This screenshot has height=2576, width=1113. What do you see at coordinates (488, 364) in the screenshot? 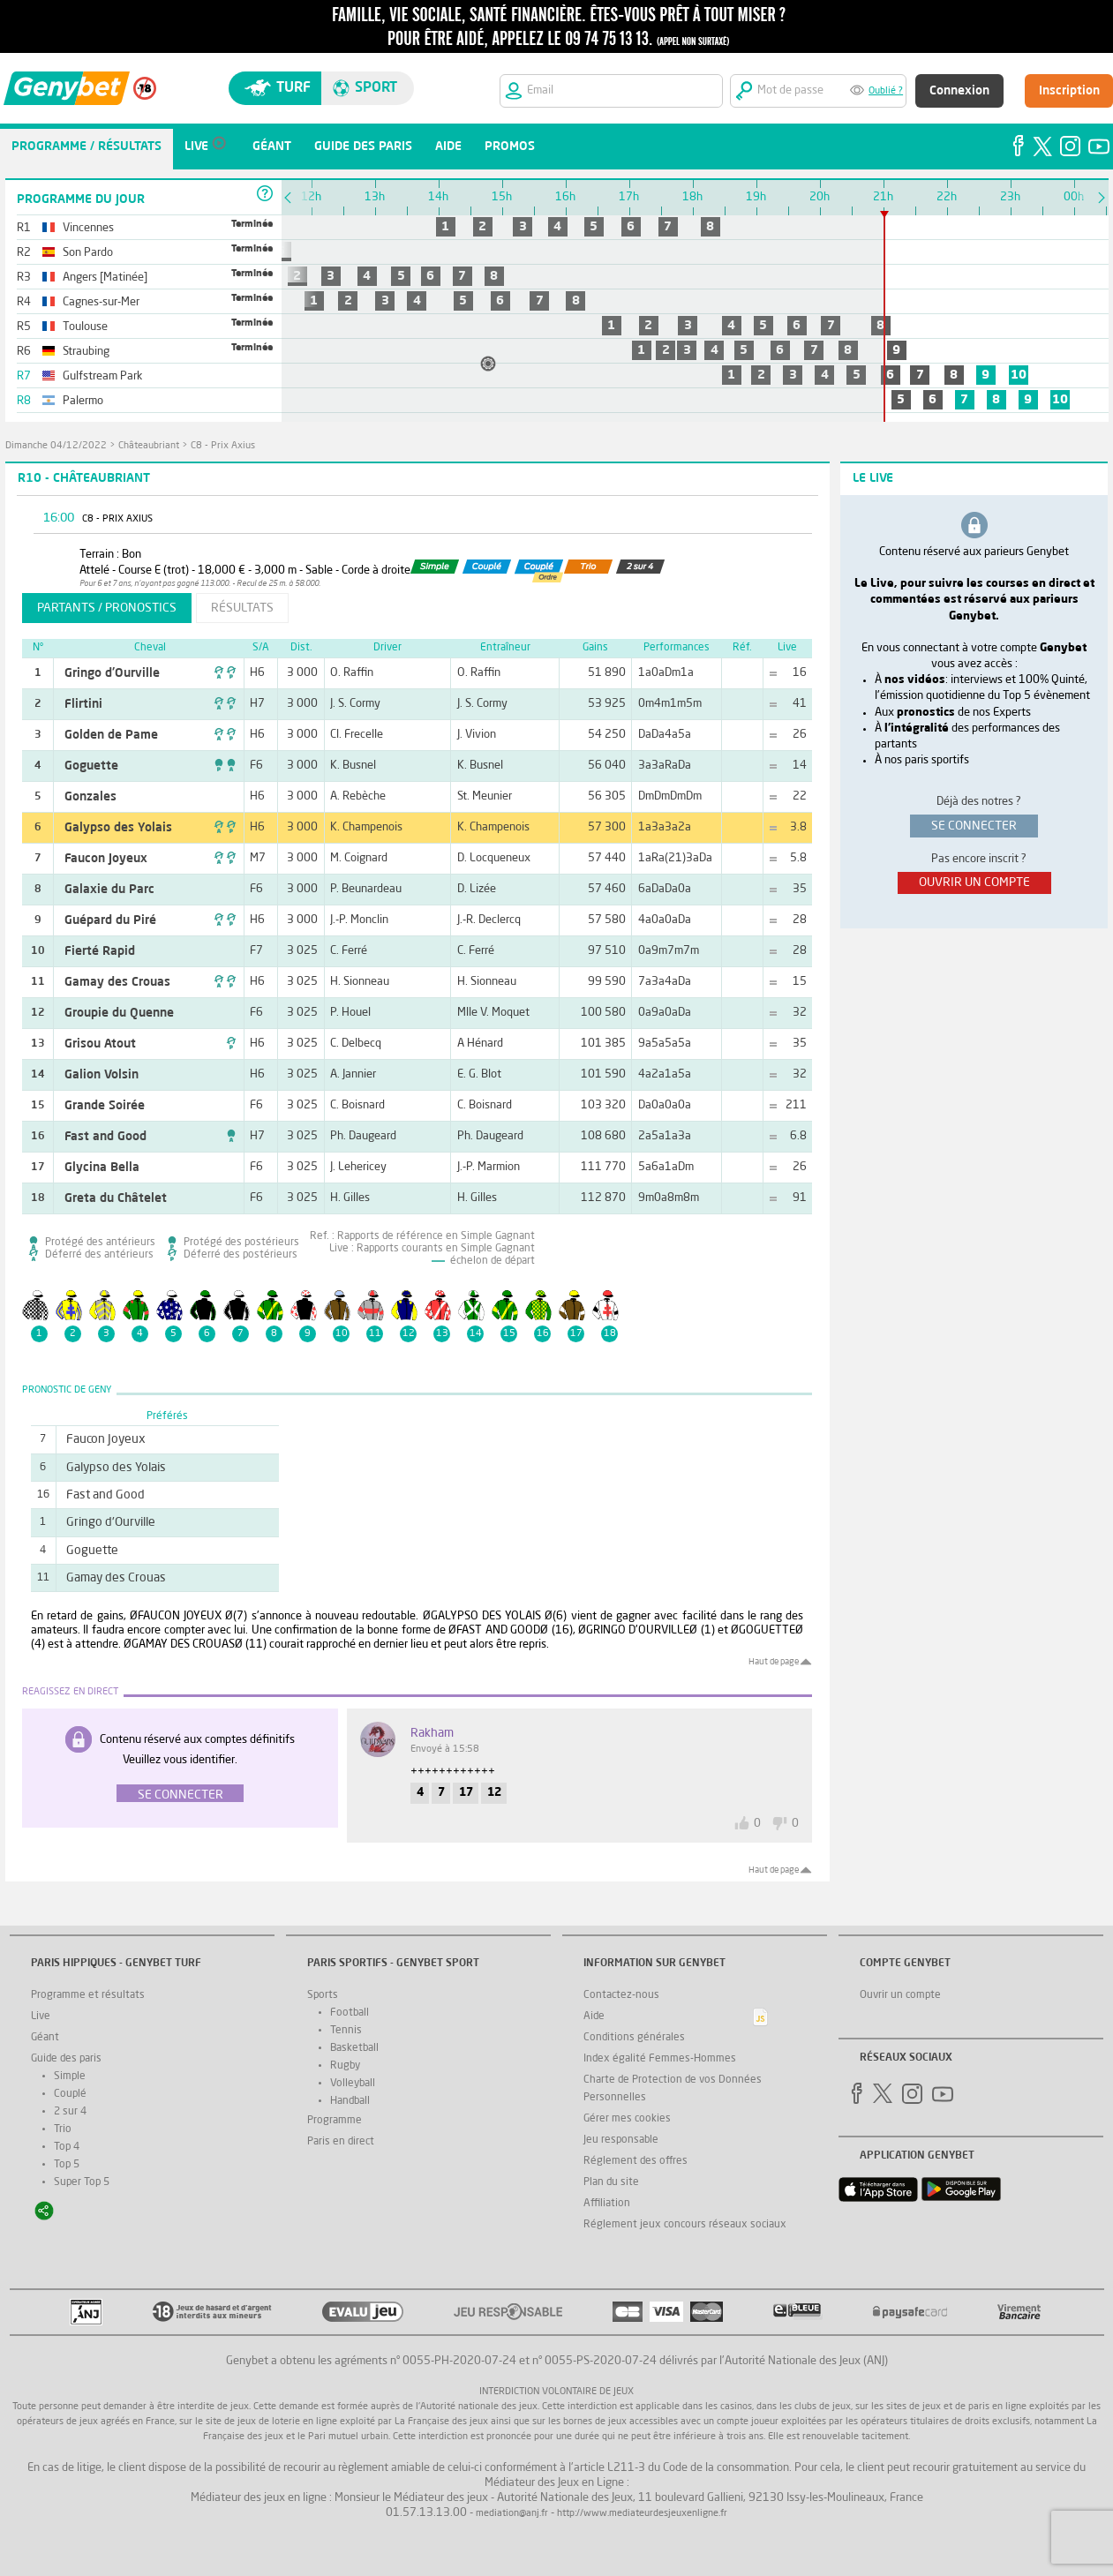
I see `indicates a system file or setting` at bounding box center [488, 364].